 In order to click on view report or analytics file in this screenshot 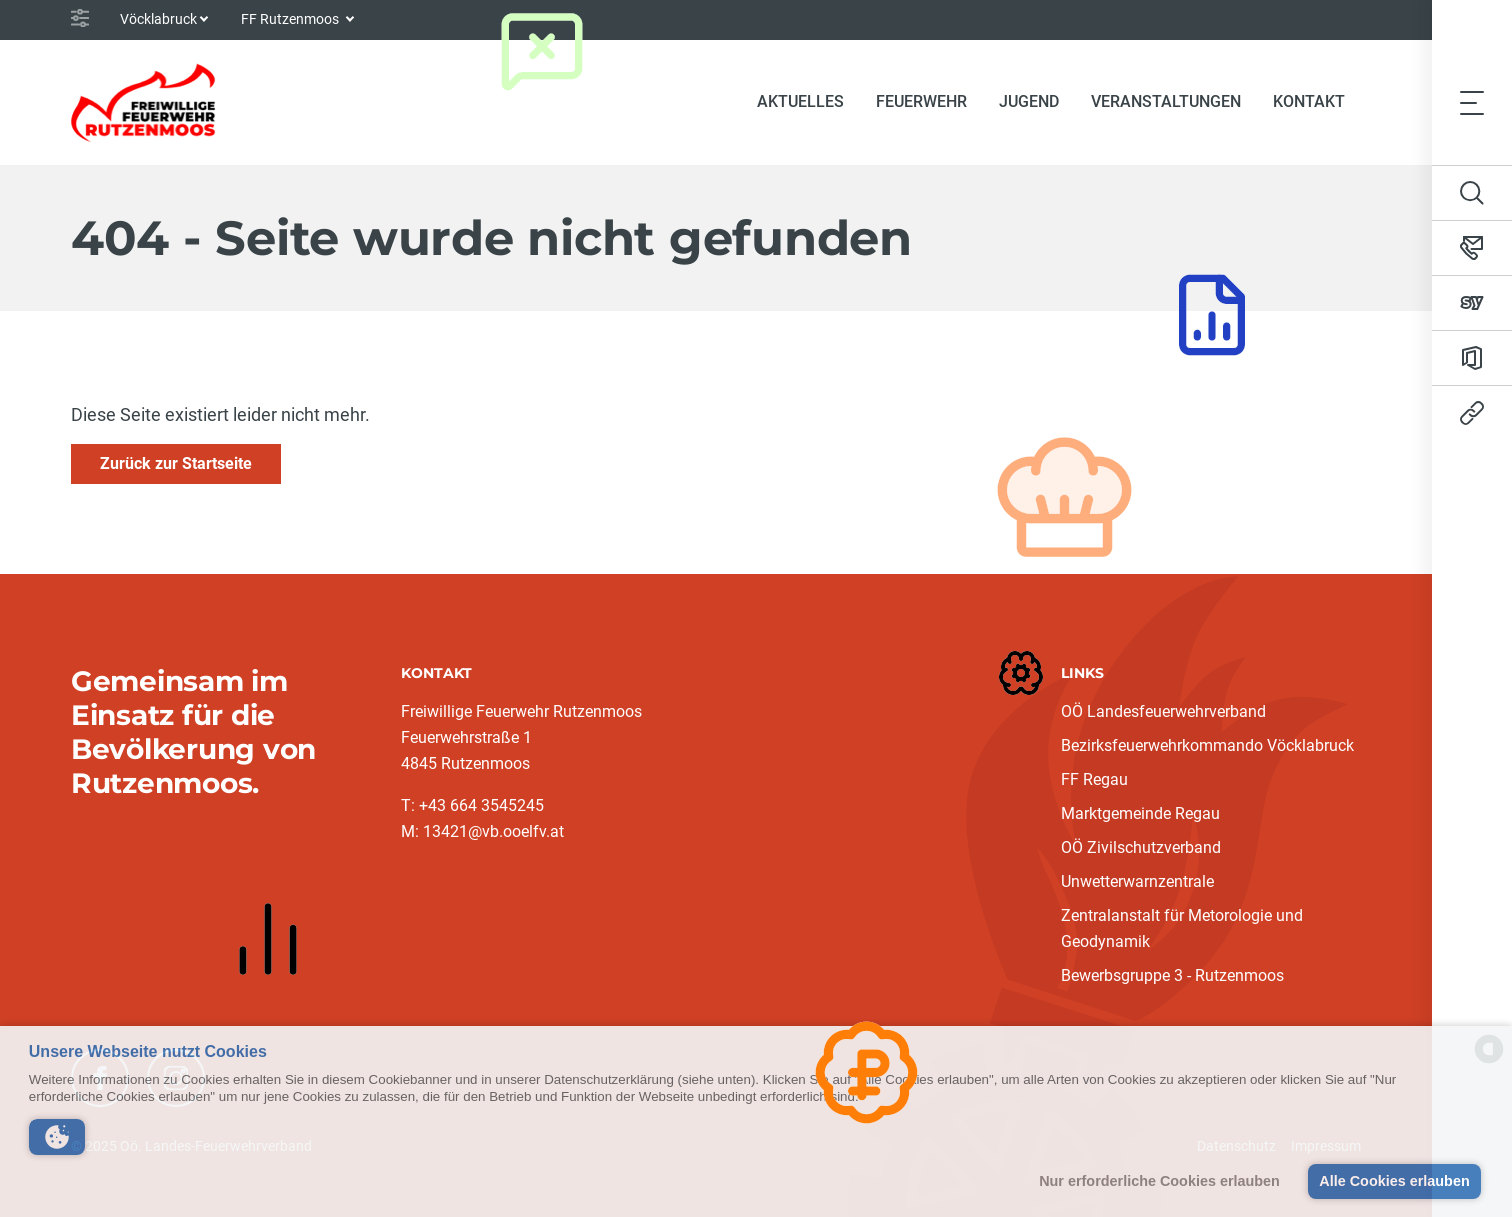, I will do `click(1212, 315)`.